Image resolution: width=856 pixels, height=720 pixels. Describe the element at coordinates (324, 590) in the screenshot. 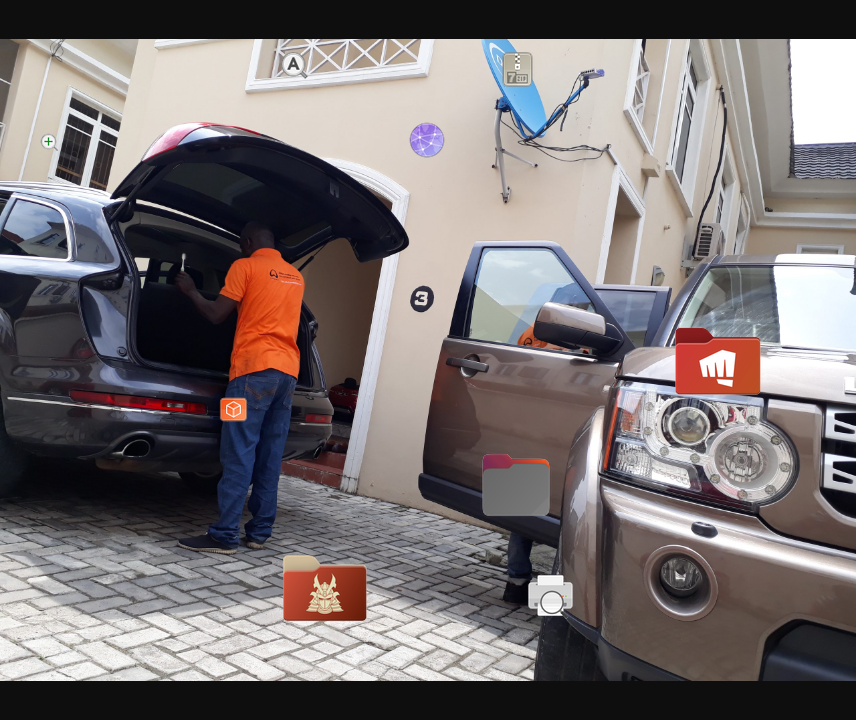

I see `folder for storing historical Japanese or shogun-themed content` at that location.